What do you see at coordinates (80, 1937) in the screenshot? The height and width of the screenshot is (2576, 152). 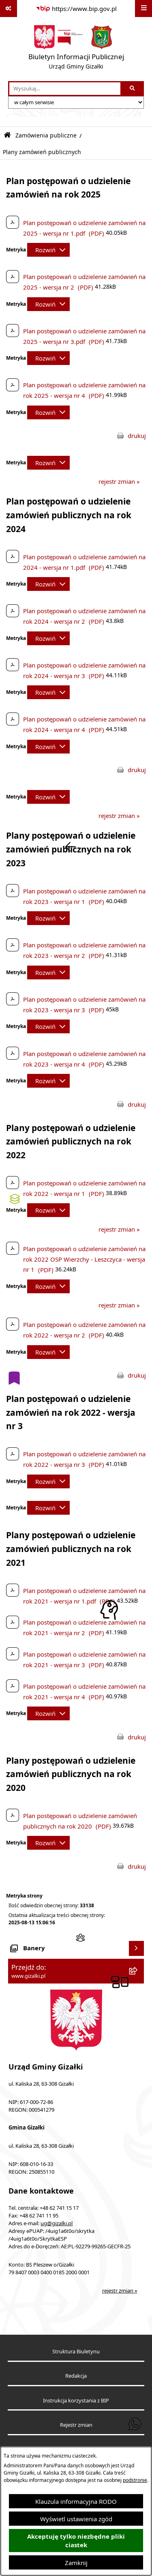 I see `view all team members` at bounding box center [80, 1937].